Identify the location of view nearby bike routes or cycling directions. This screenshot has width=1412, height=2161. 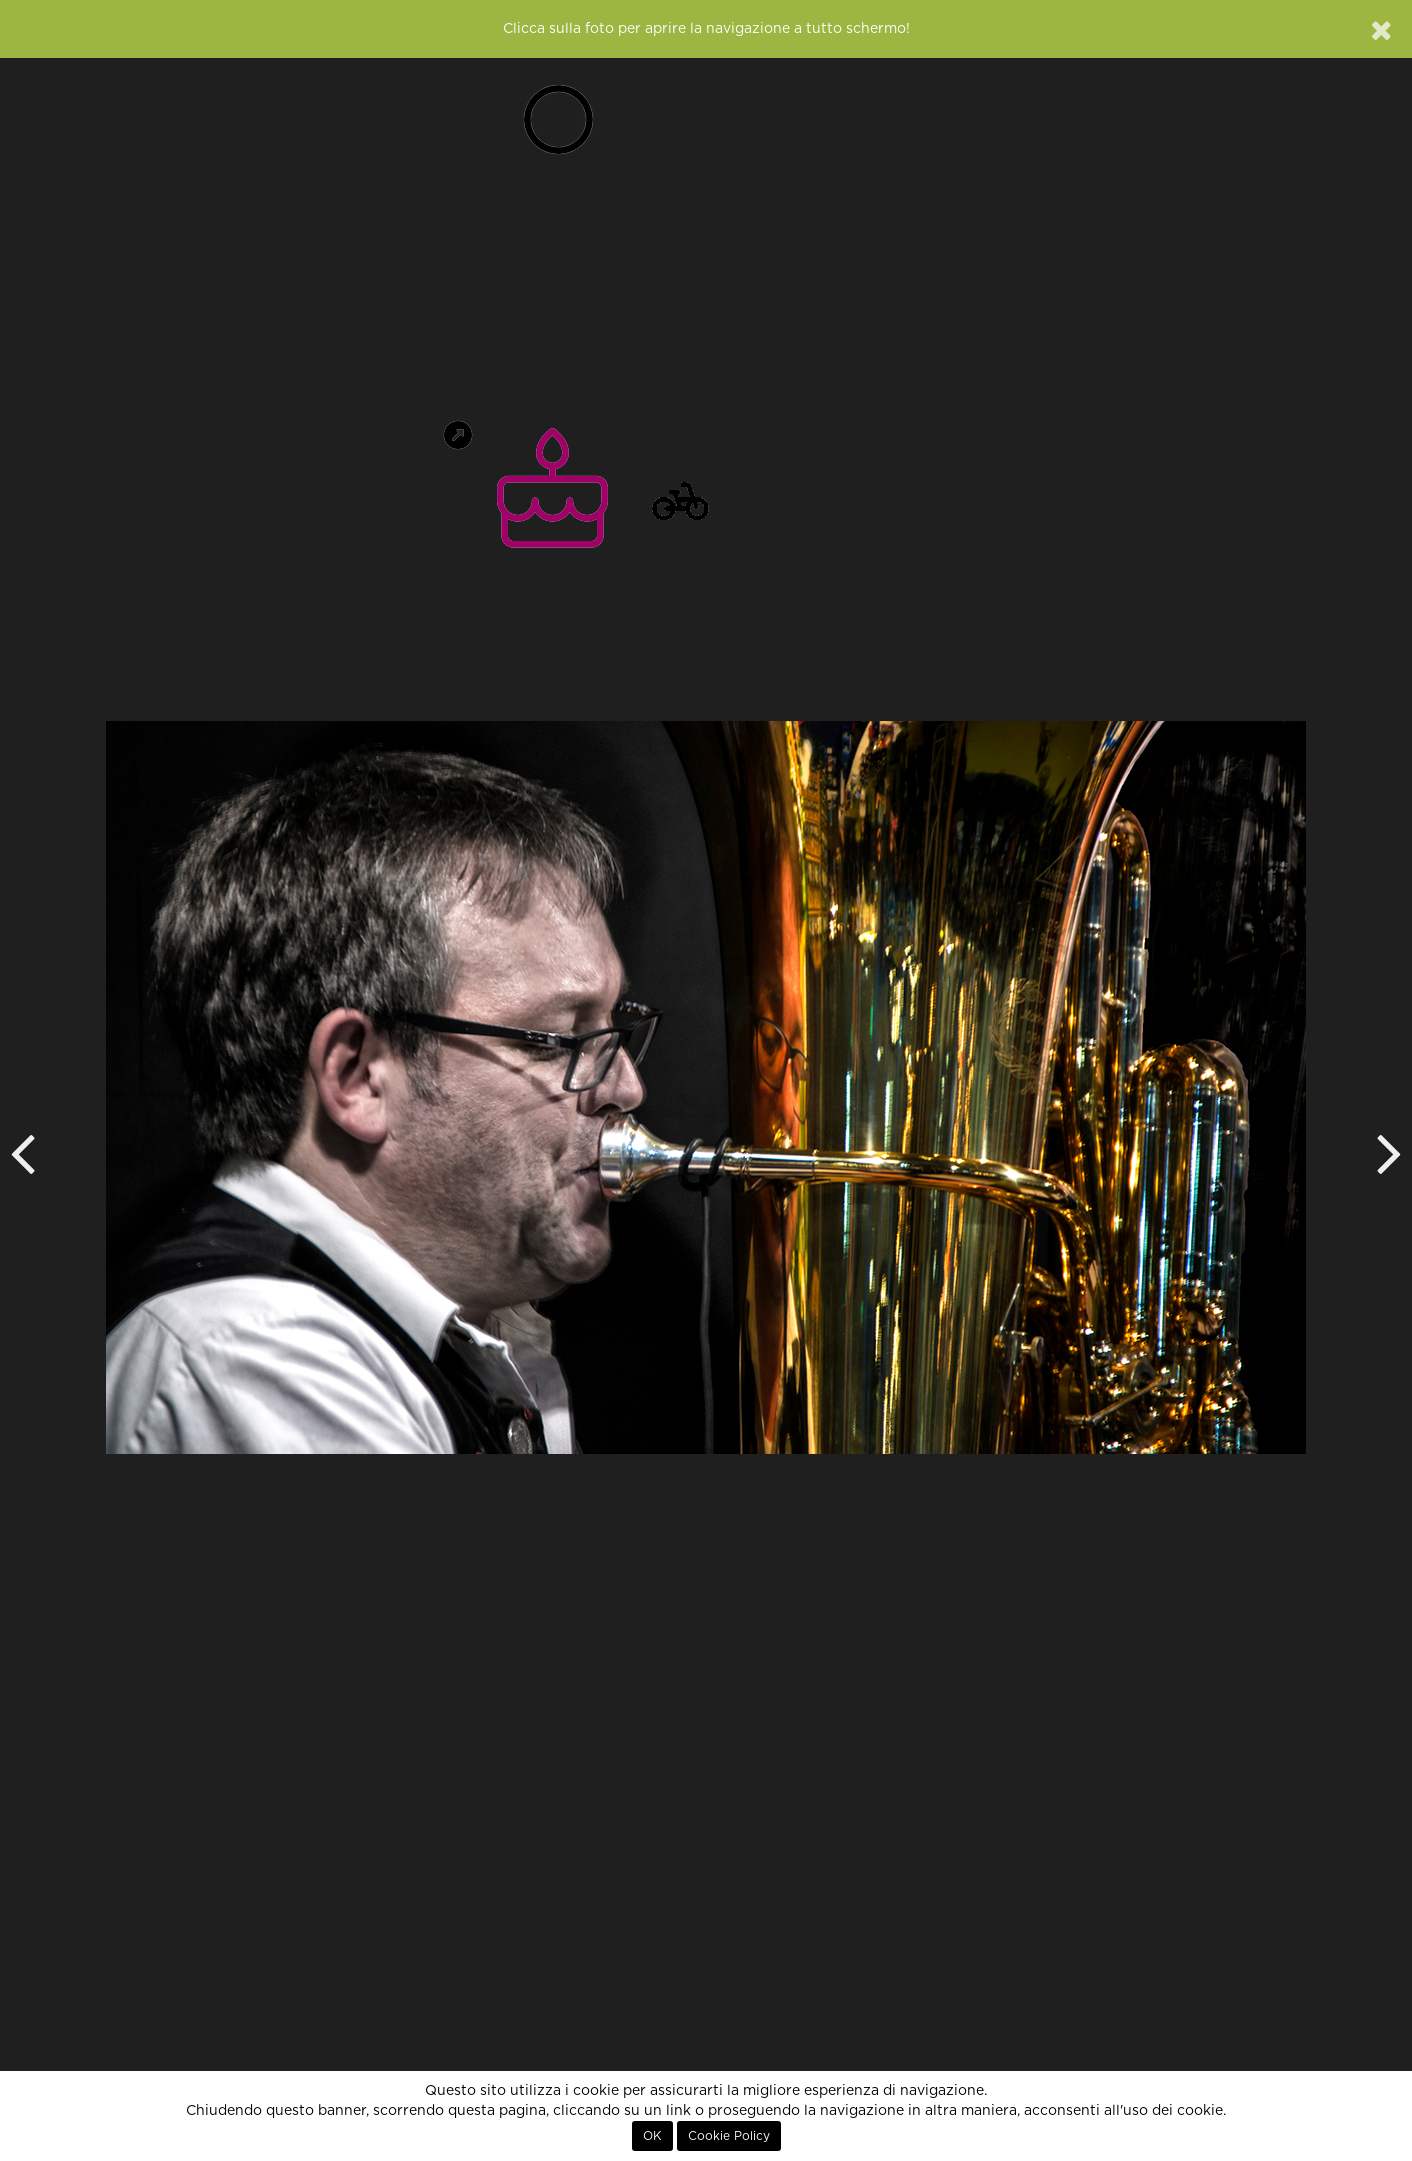
(680, 501).